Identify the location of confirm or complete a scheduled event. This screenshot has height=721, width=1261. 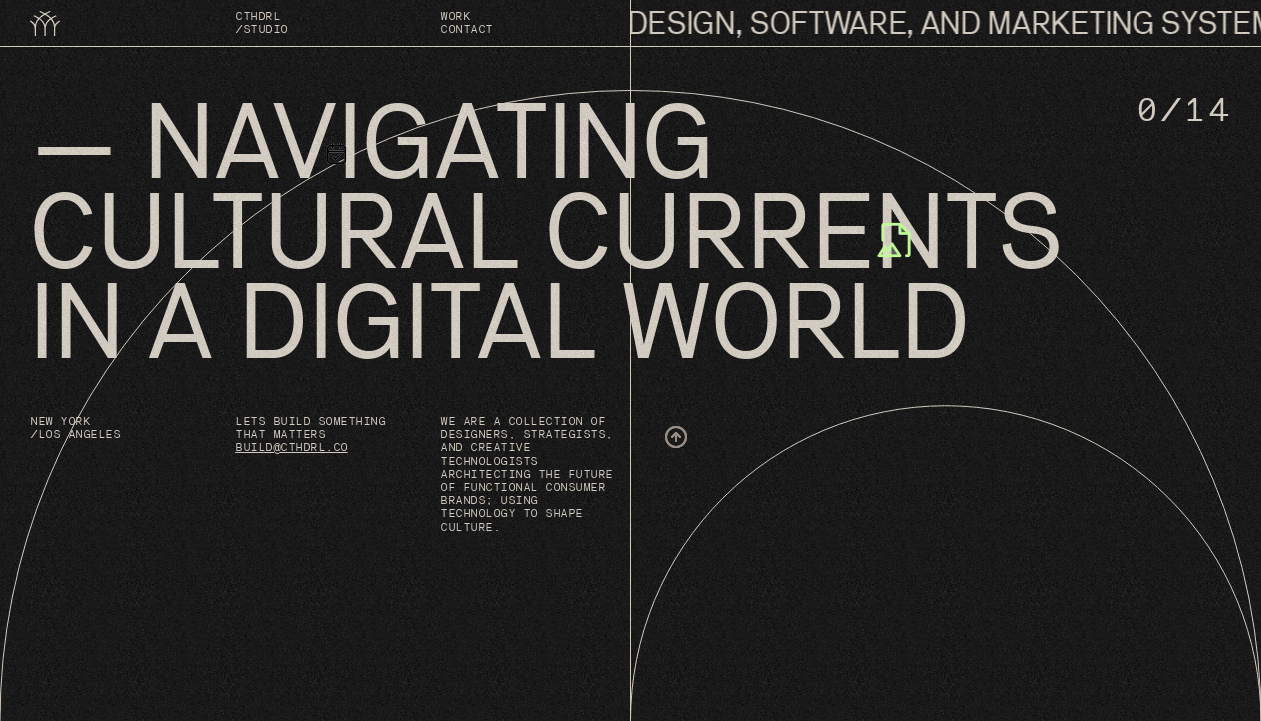
(336, 153).